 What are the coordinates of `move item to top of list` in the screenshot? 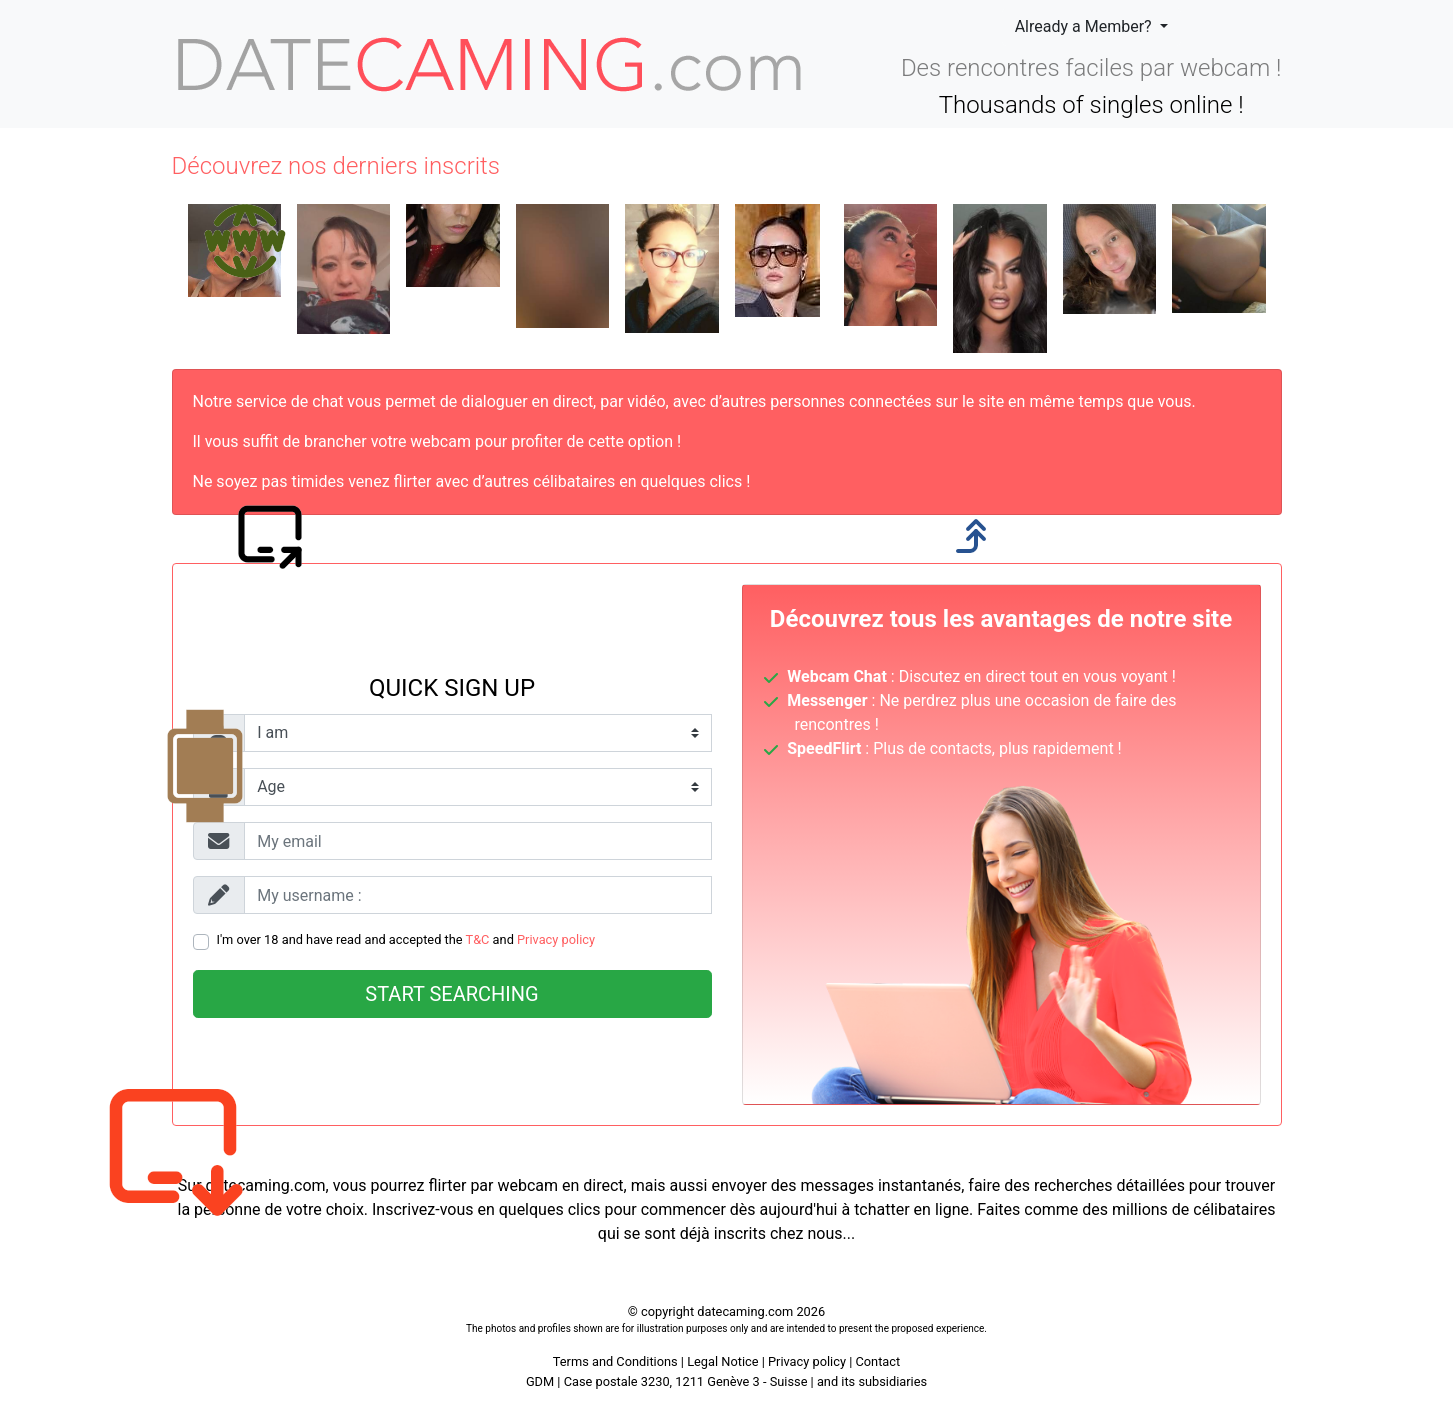 It's located at (972, 537).